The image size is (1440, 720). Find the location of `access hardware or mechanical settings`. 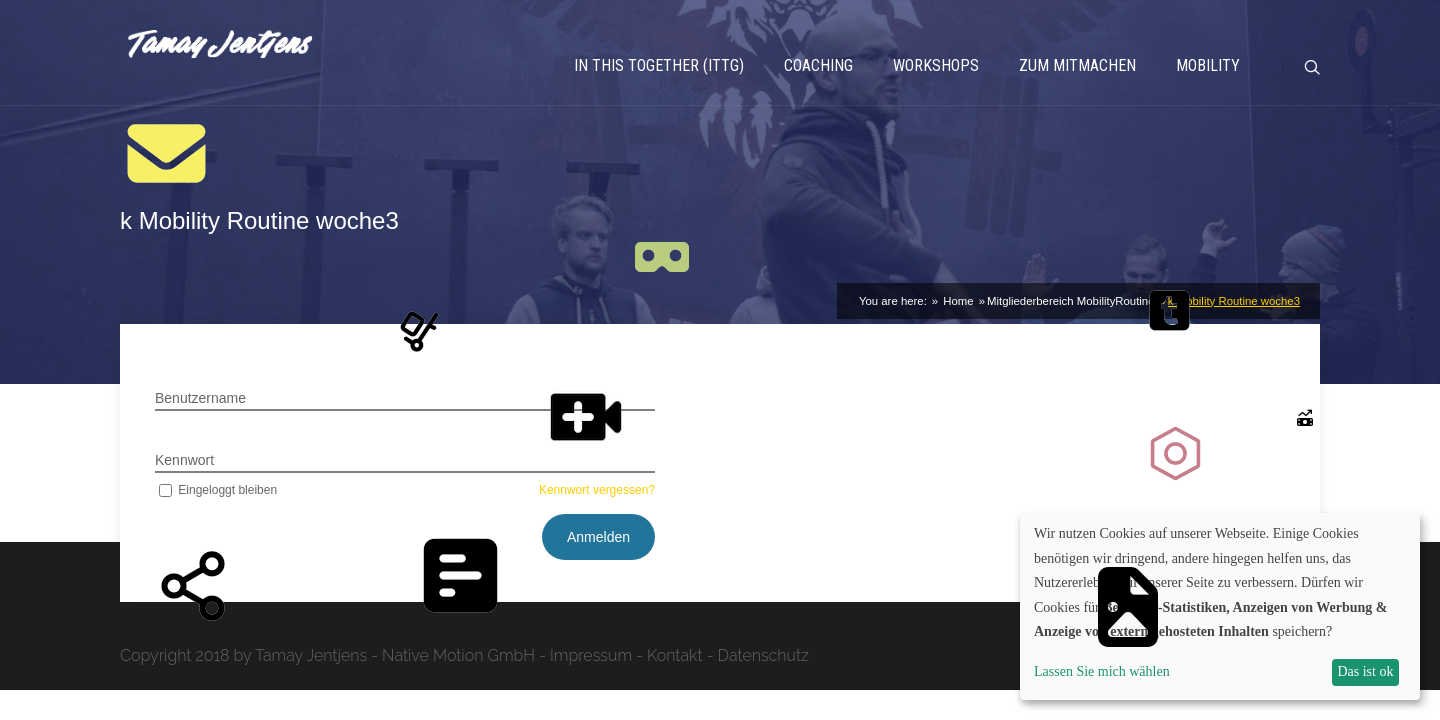

access hardware or mechanical settings is located at coordinates (1175, 453).